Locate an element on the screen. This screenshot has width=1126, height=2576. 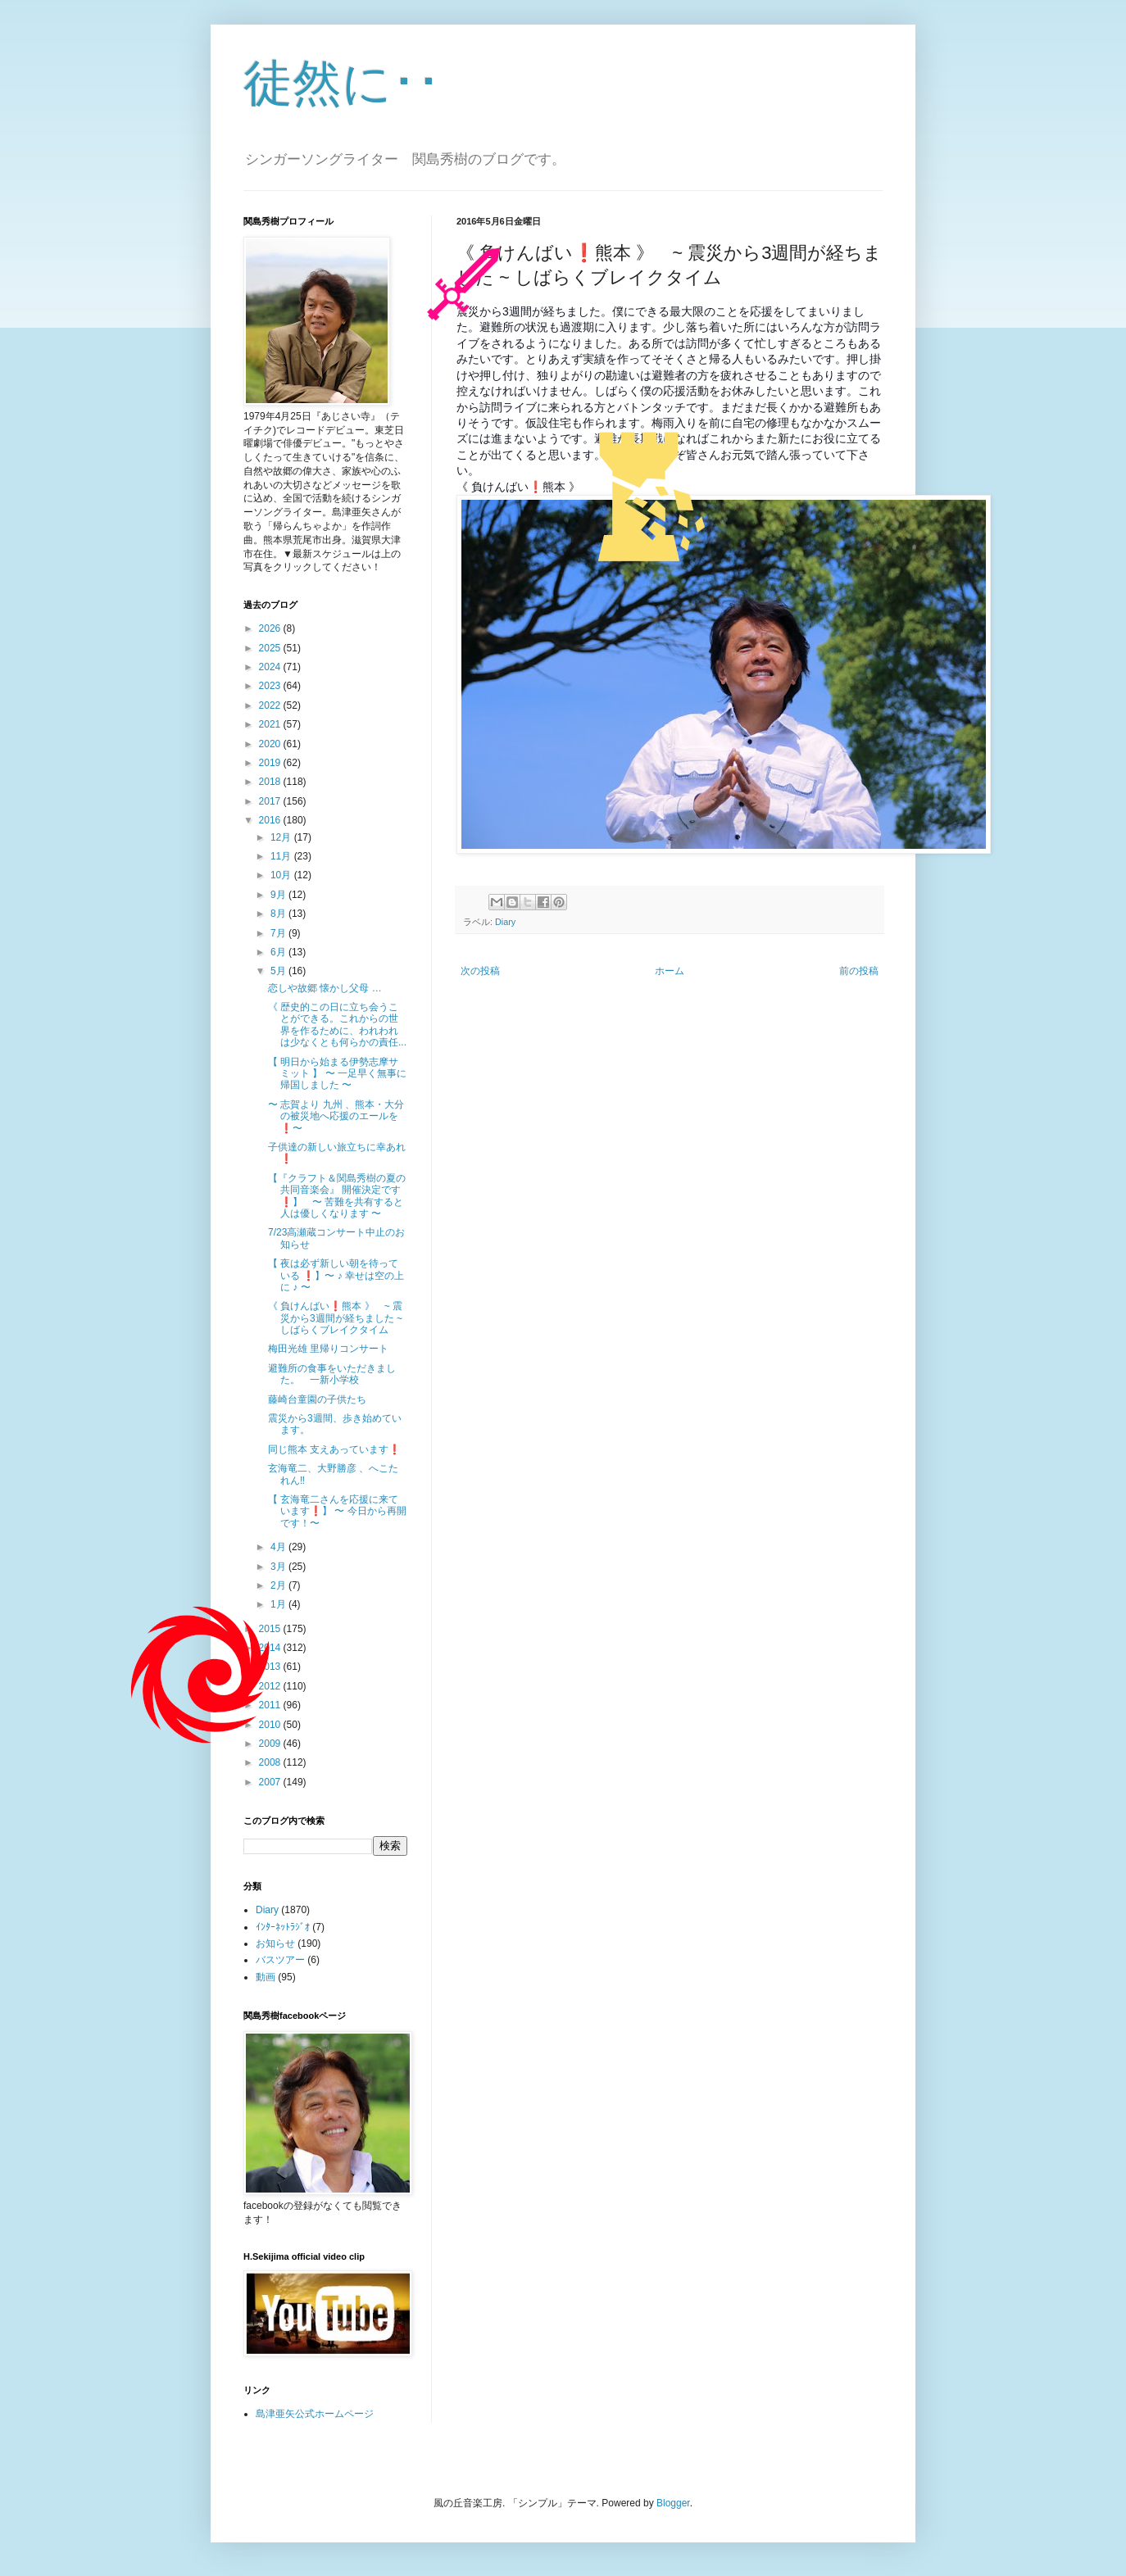
equip or select a sword weapon is located at coordinates (463, 283).